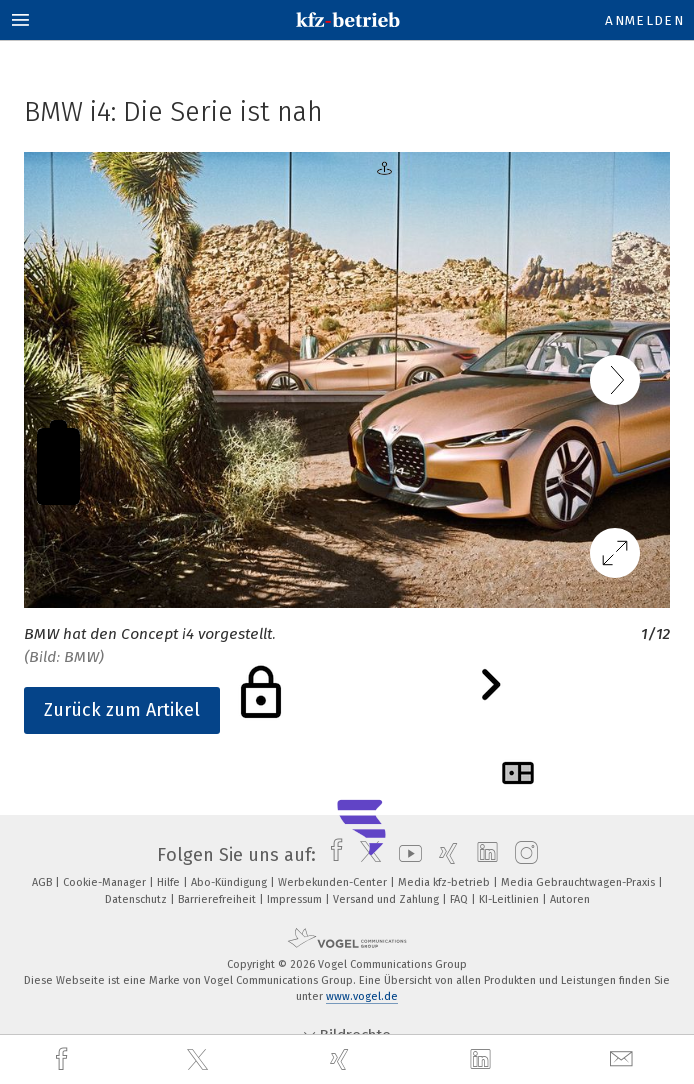 This screenshot has width=694, height=1084. Describe the element at coordinates (261, 693) in the screenshot. I see `lock or secure this item` at that location.